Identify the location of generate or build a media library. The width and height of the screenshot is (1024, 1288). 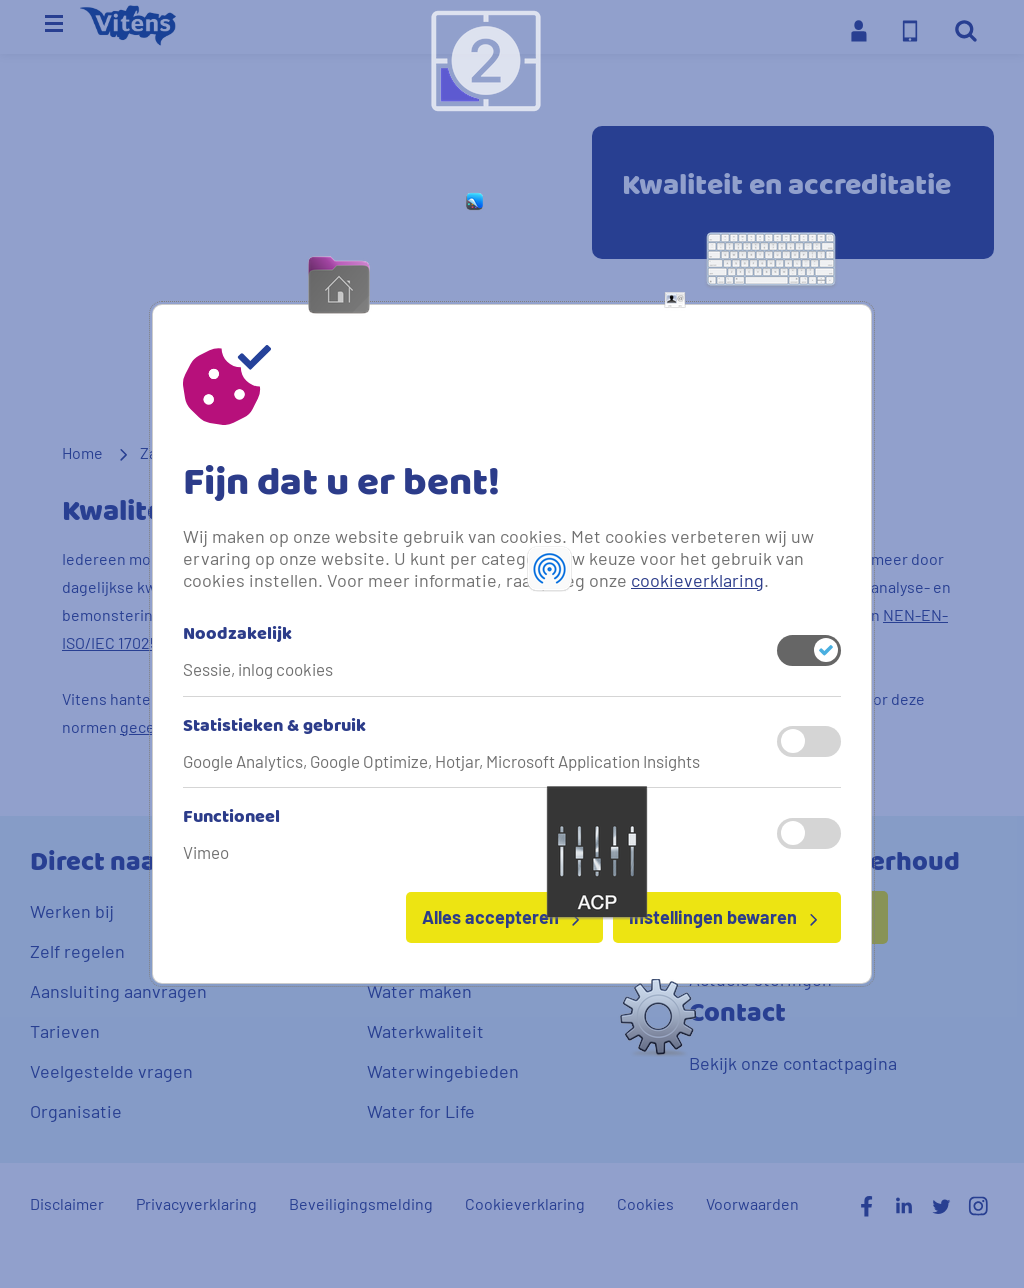
(486, 61).